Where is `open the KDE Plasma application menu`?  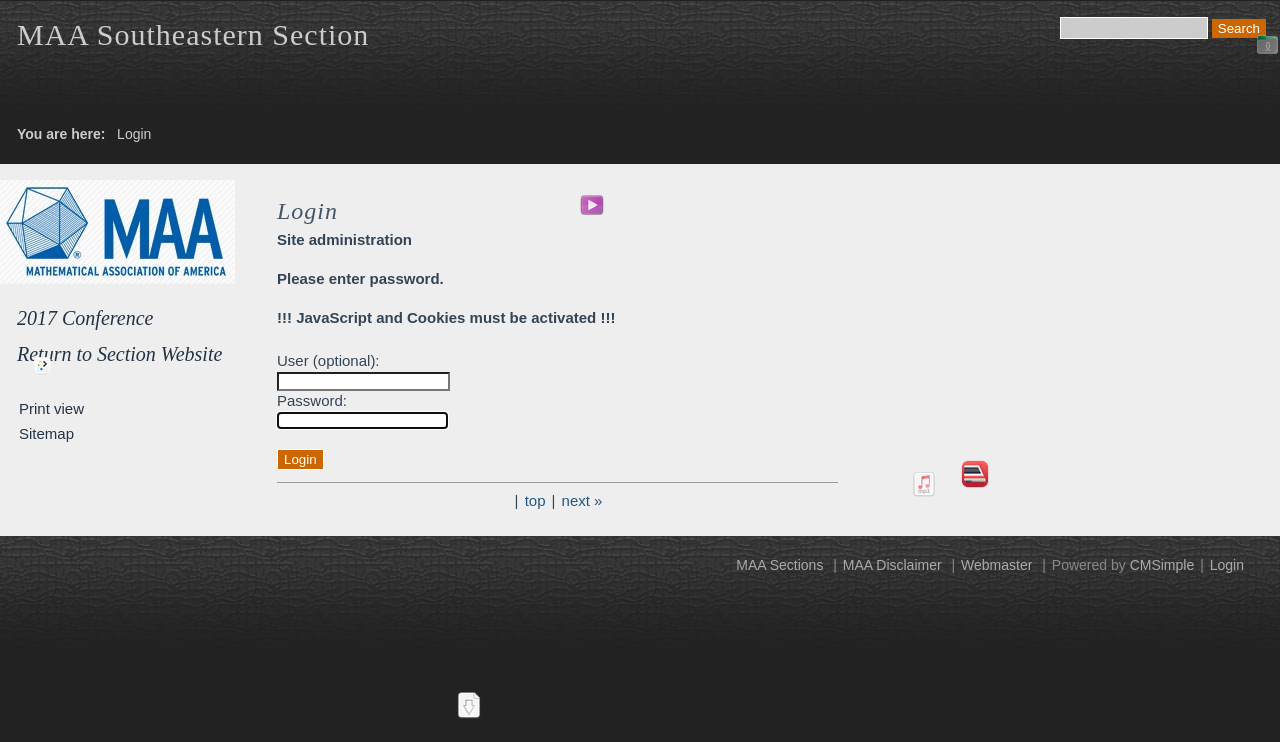
open the KDE Plasma application menu is located at coordinates (42, 365).